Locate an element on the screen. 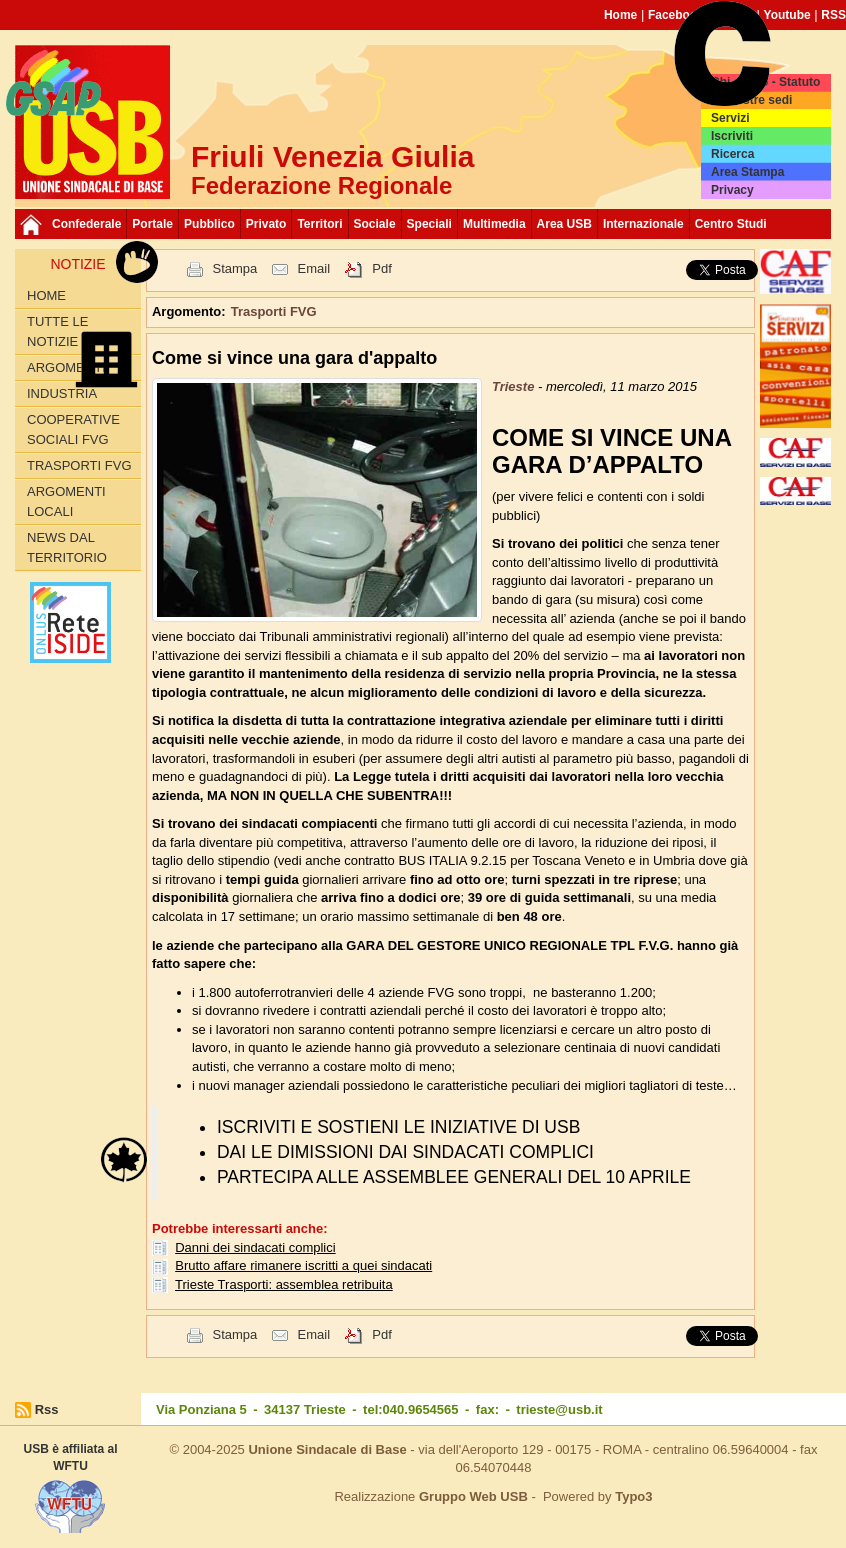 Image resolution: width=846 pixels, height=1548 pixels. GSAP (GreenSock Animation Platform) brand logo is located at coordinates (53, 98).